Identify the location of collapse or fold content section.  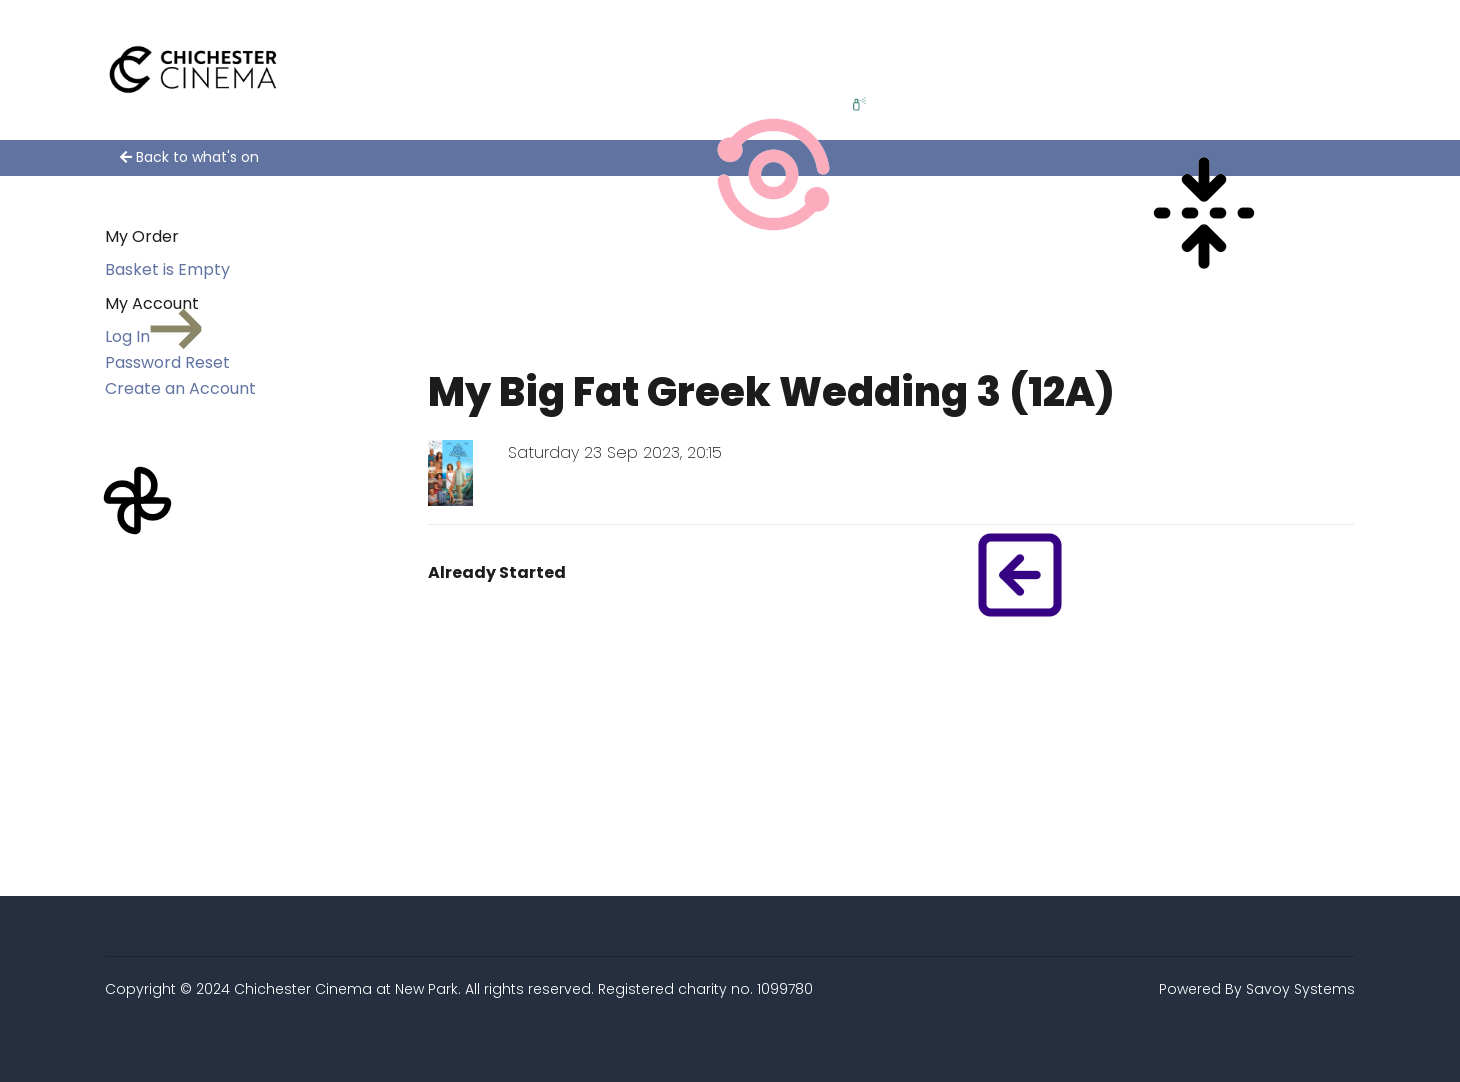
(1204, 213).